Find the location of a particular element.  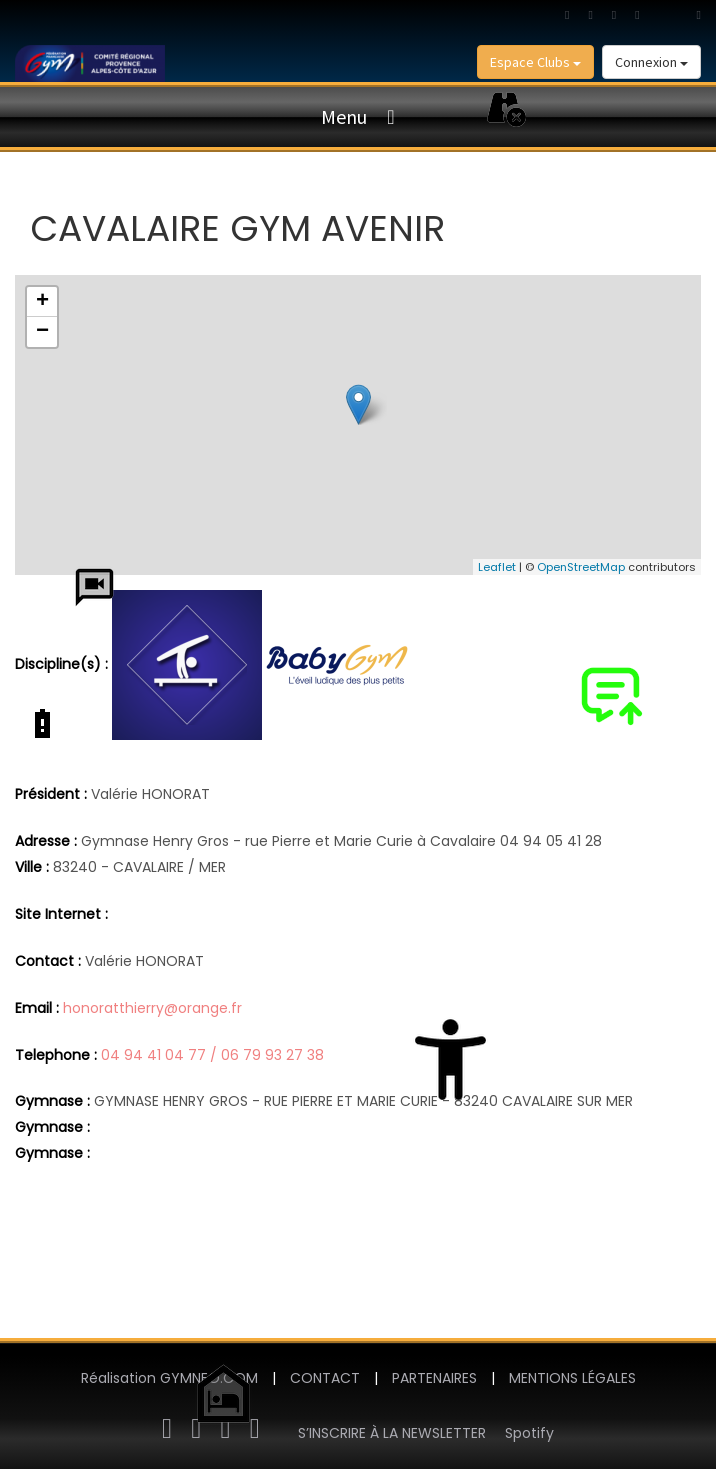

access accessibility settings is located at coordinates (450, 1059).